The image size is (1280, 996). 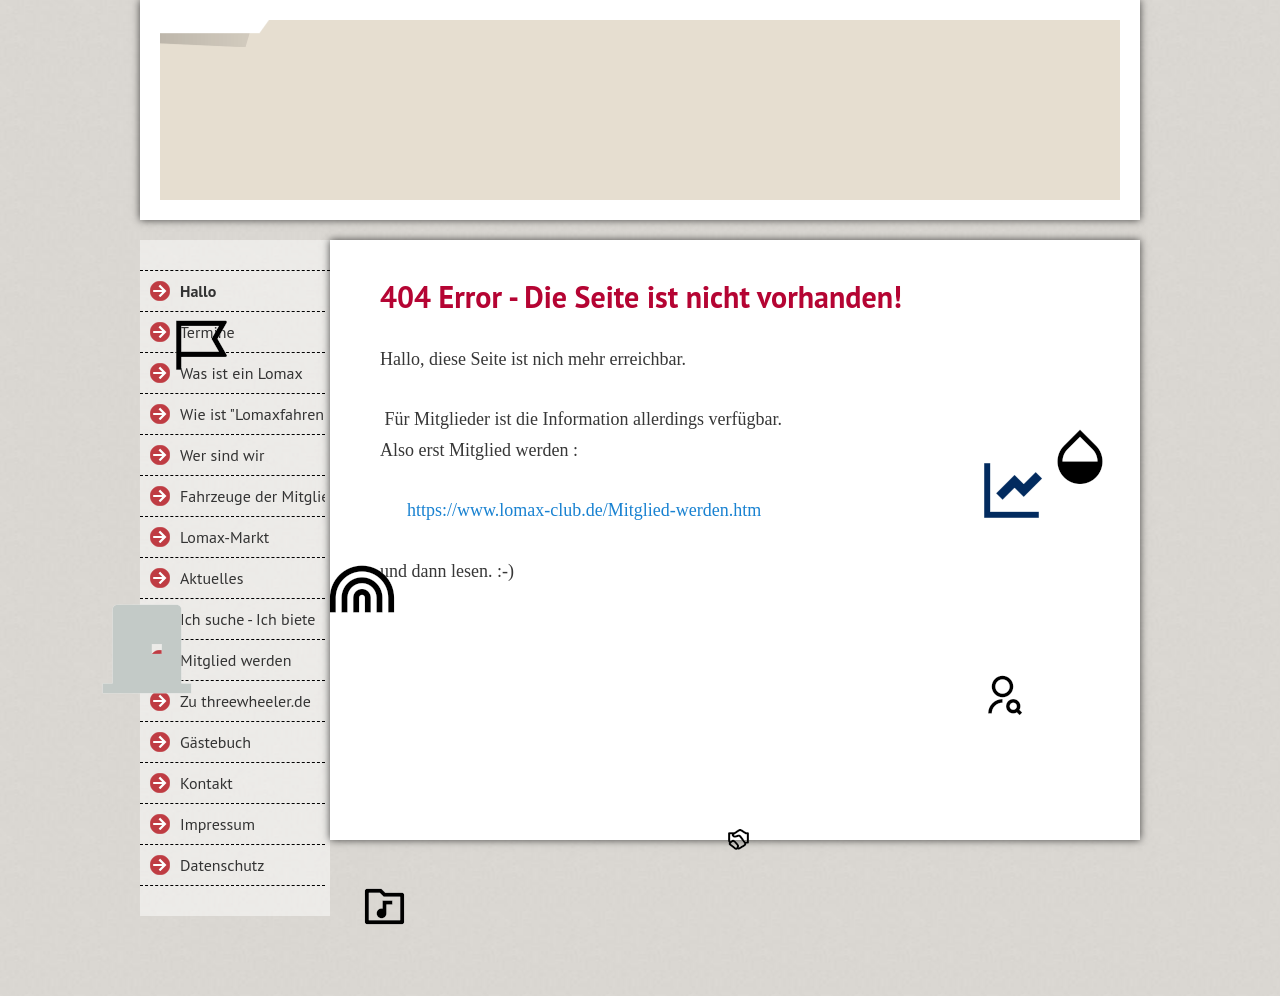 What do you see at coordinates (738, 839) in the screenshot?
I see `indicates a partnership or collaboration` at bounding box center [738, 839].